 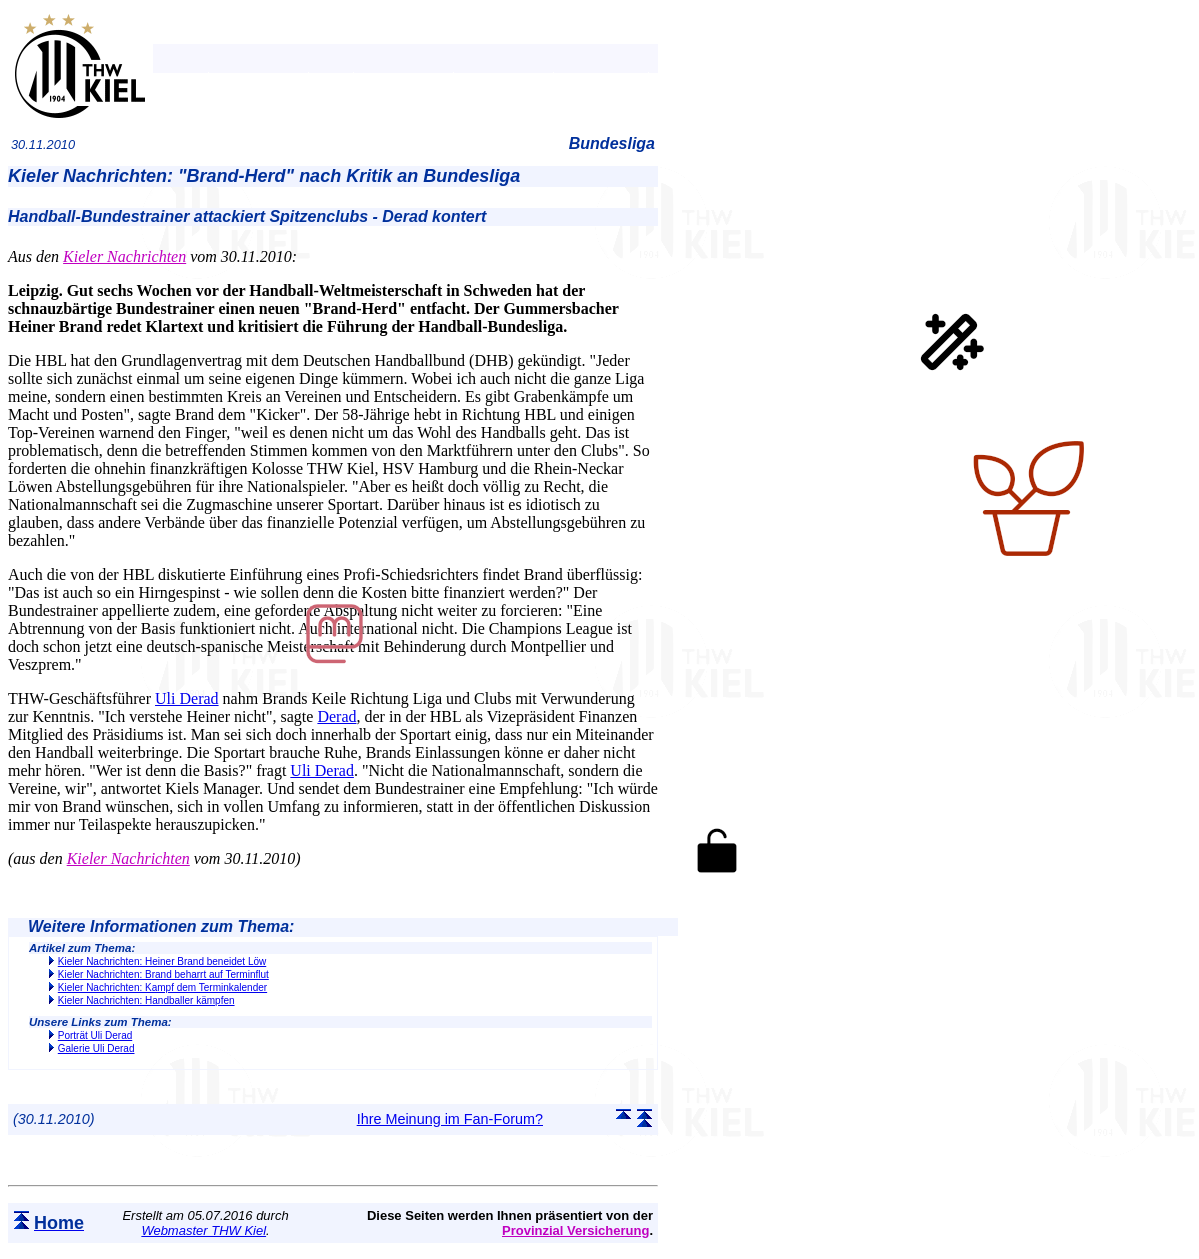 What do you see at coordinates (949, 342) in the screenshot?
I see `apply auto-enhance or smart adjustments` at bounding box center [949, 342].